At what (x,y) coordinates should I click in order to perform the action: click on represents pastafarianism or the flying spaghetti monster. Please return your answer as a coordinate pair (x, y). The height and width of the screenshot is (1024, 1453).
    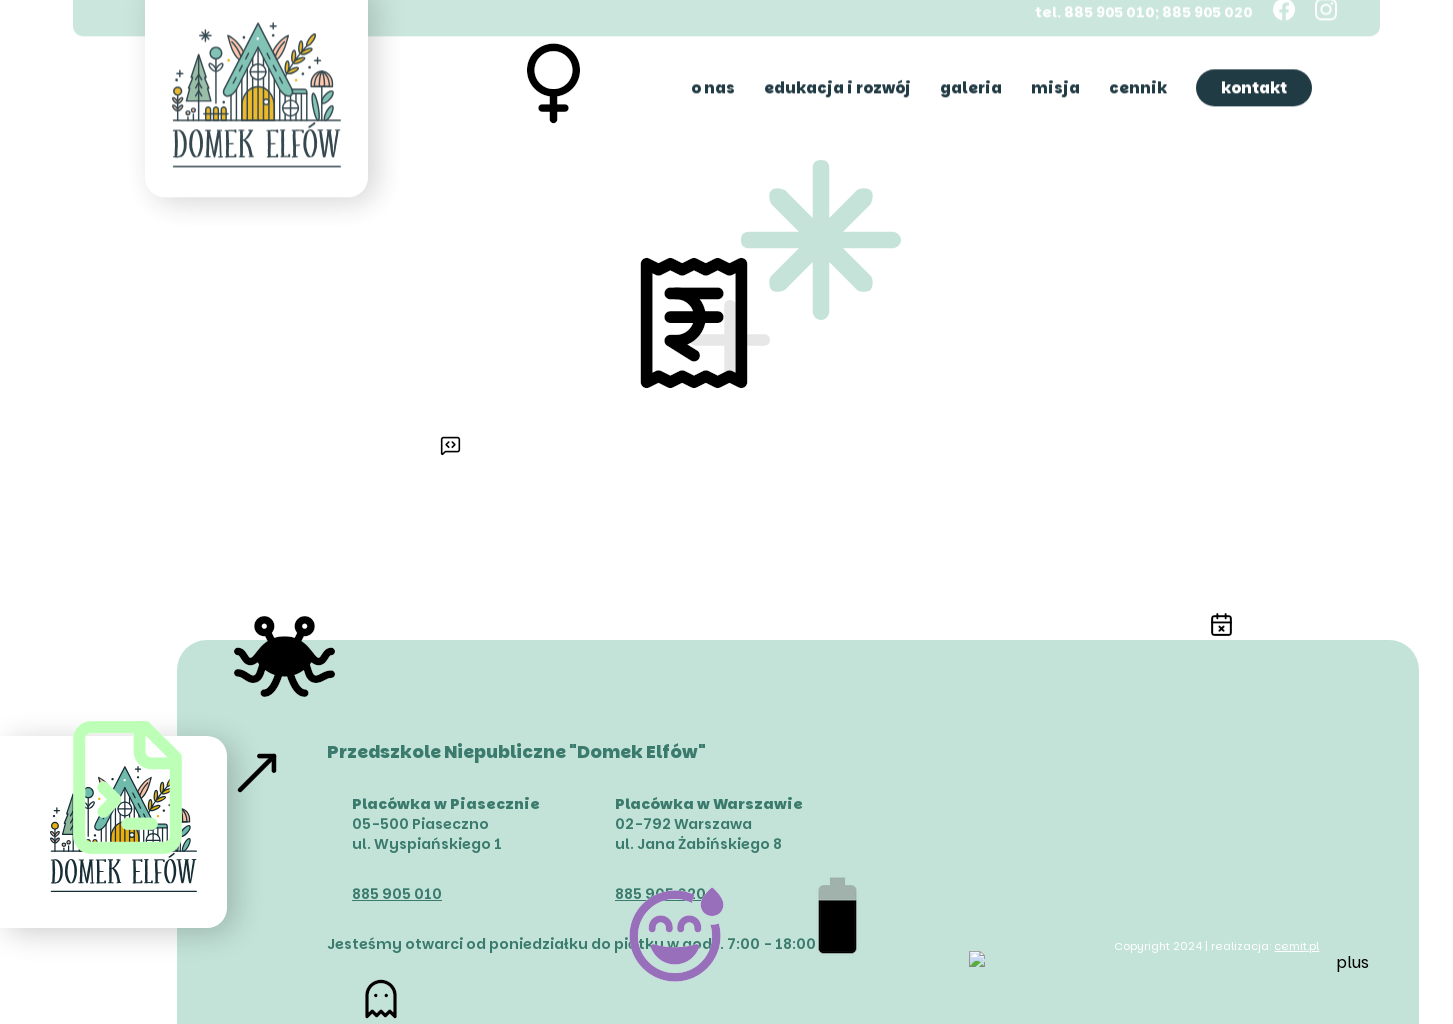
    Looking at the image, I should click on (284, 656).